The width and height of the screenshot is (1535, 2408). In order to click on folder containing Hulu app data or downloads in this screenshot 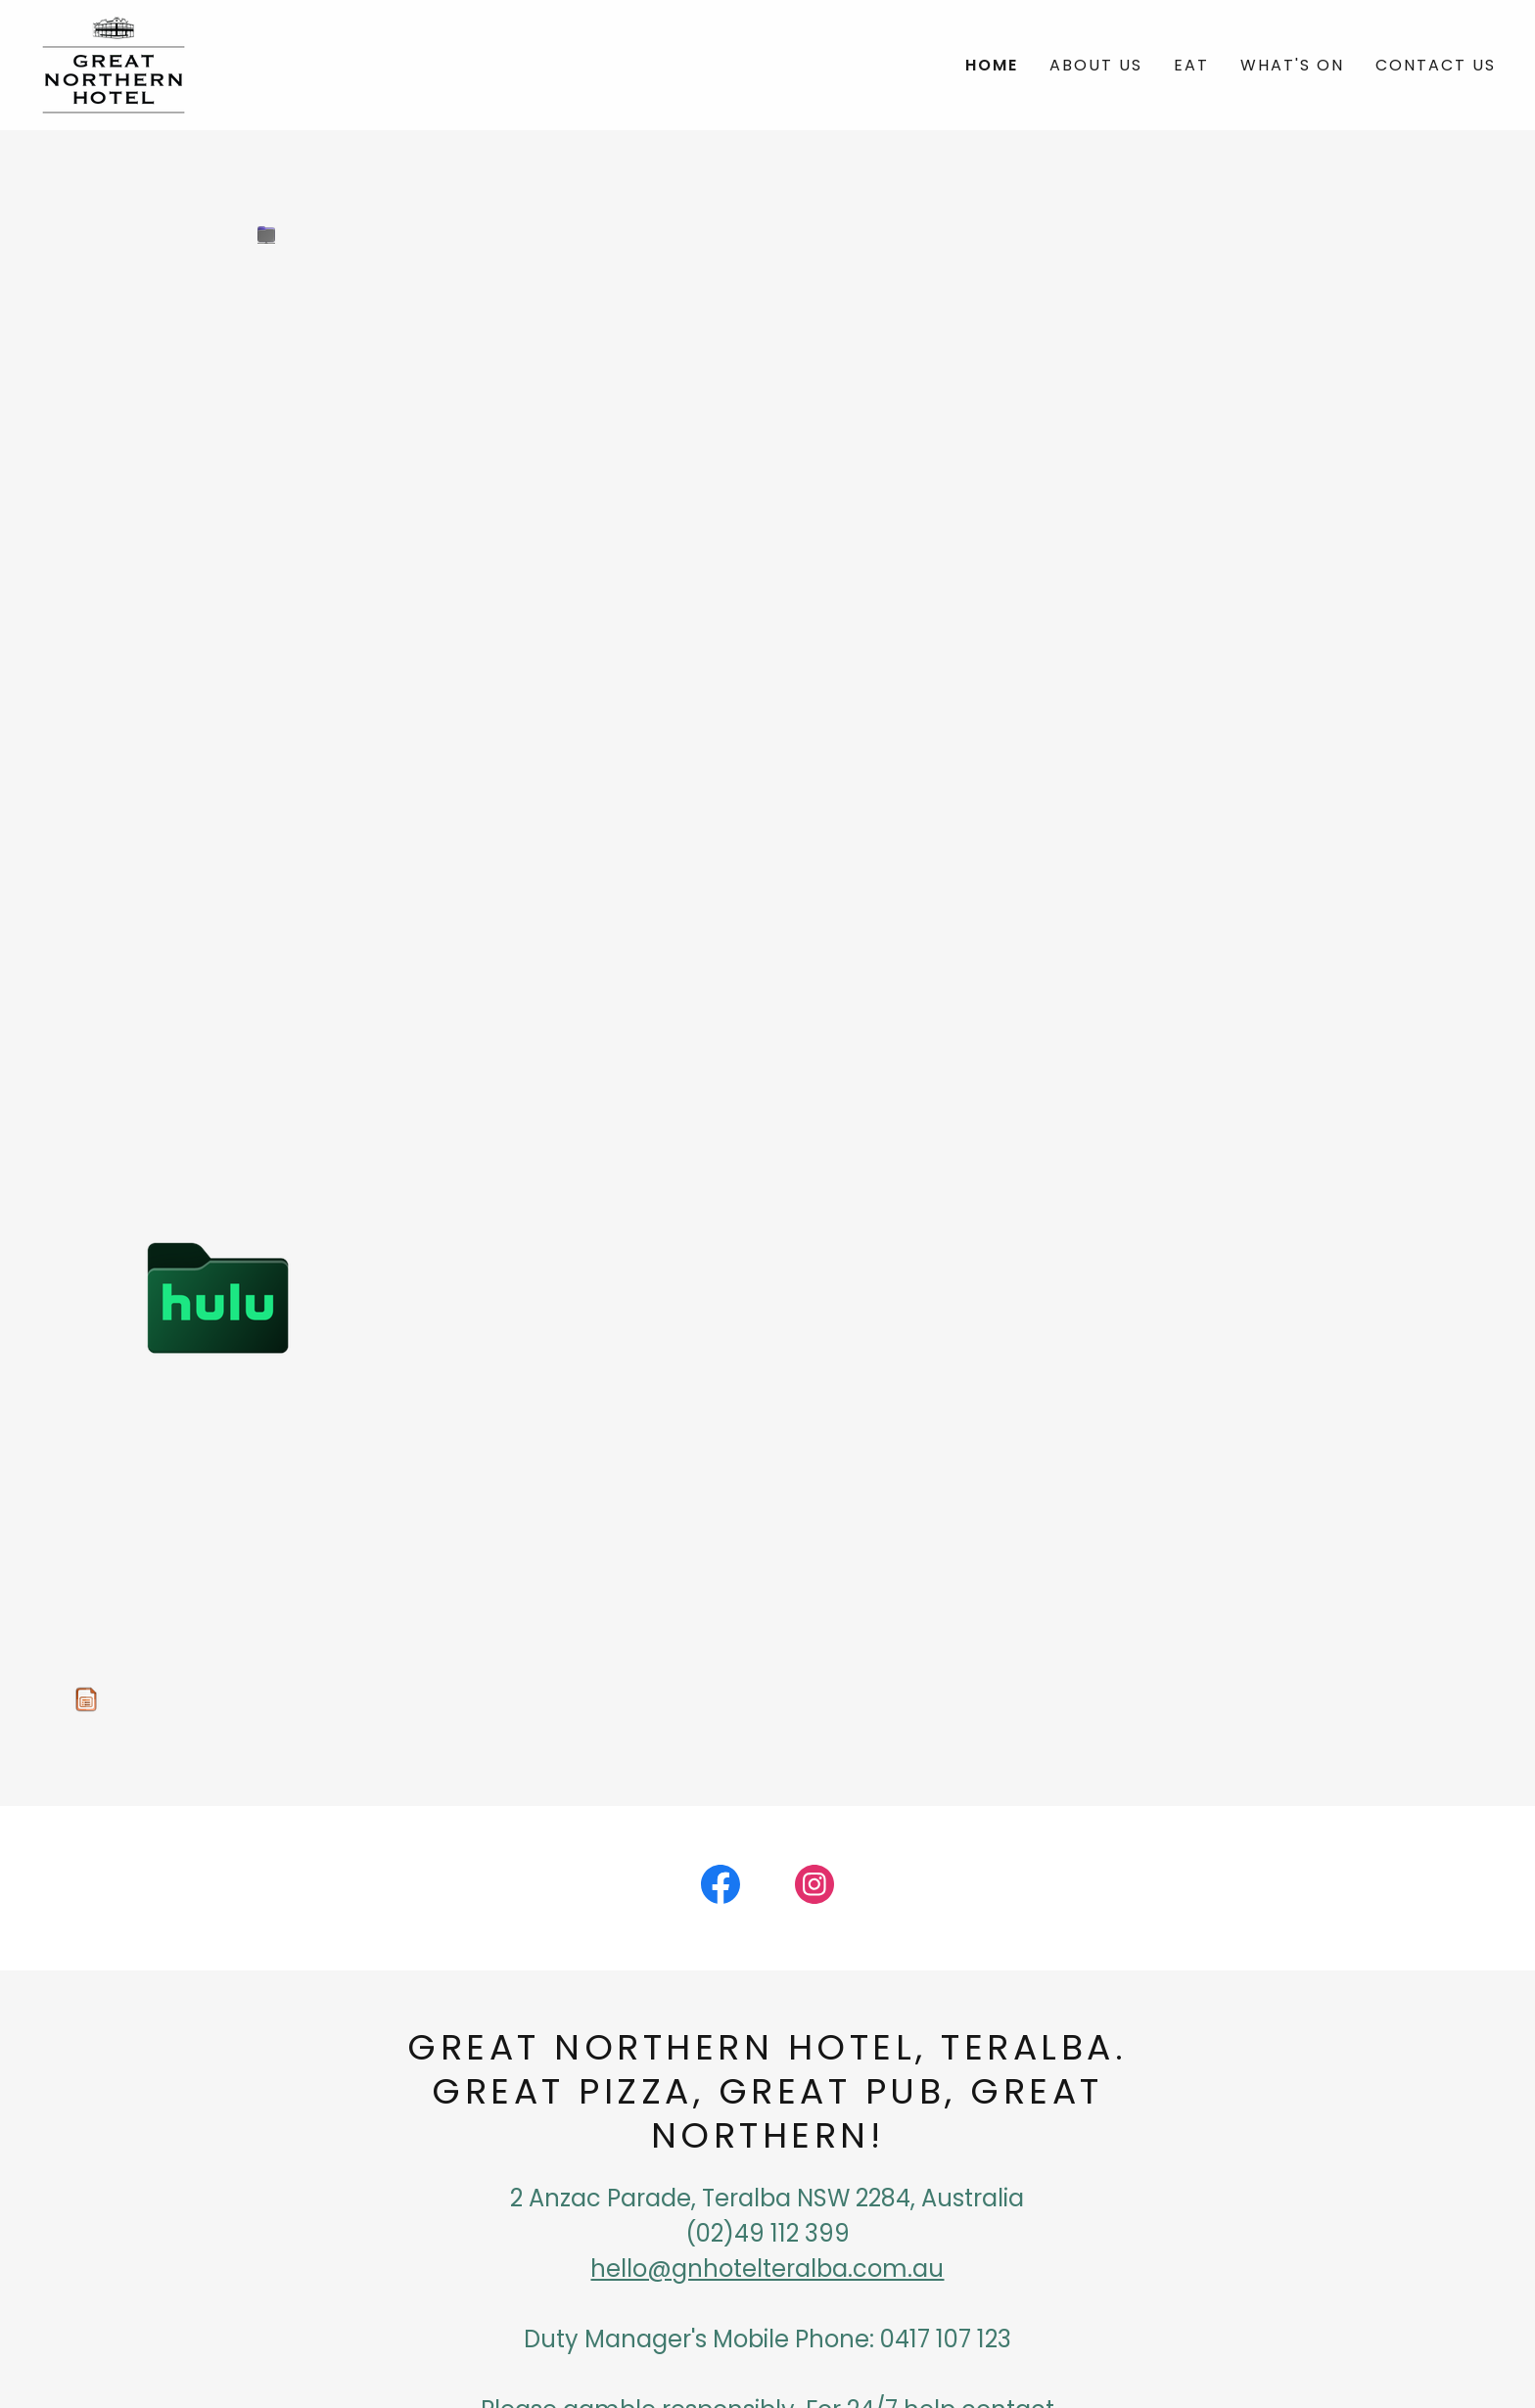, I will do `click(217, 1302)`.